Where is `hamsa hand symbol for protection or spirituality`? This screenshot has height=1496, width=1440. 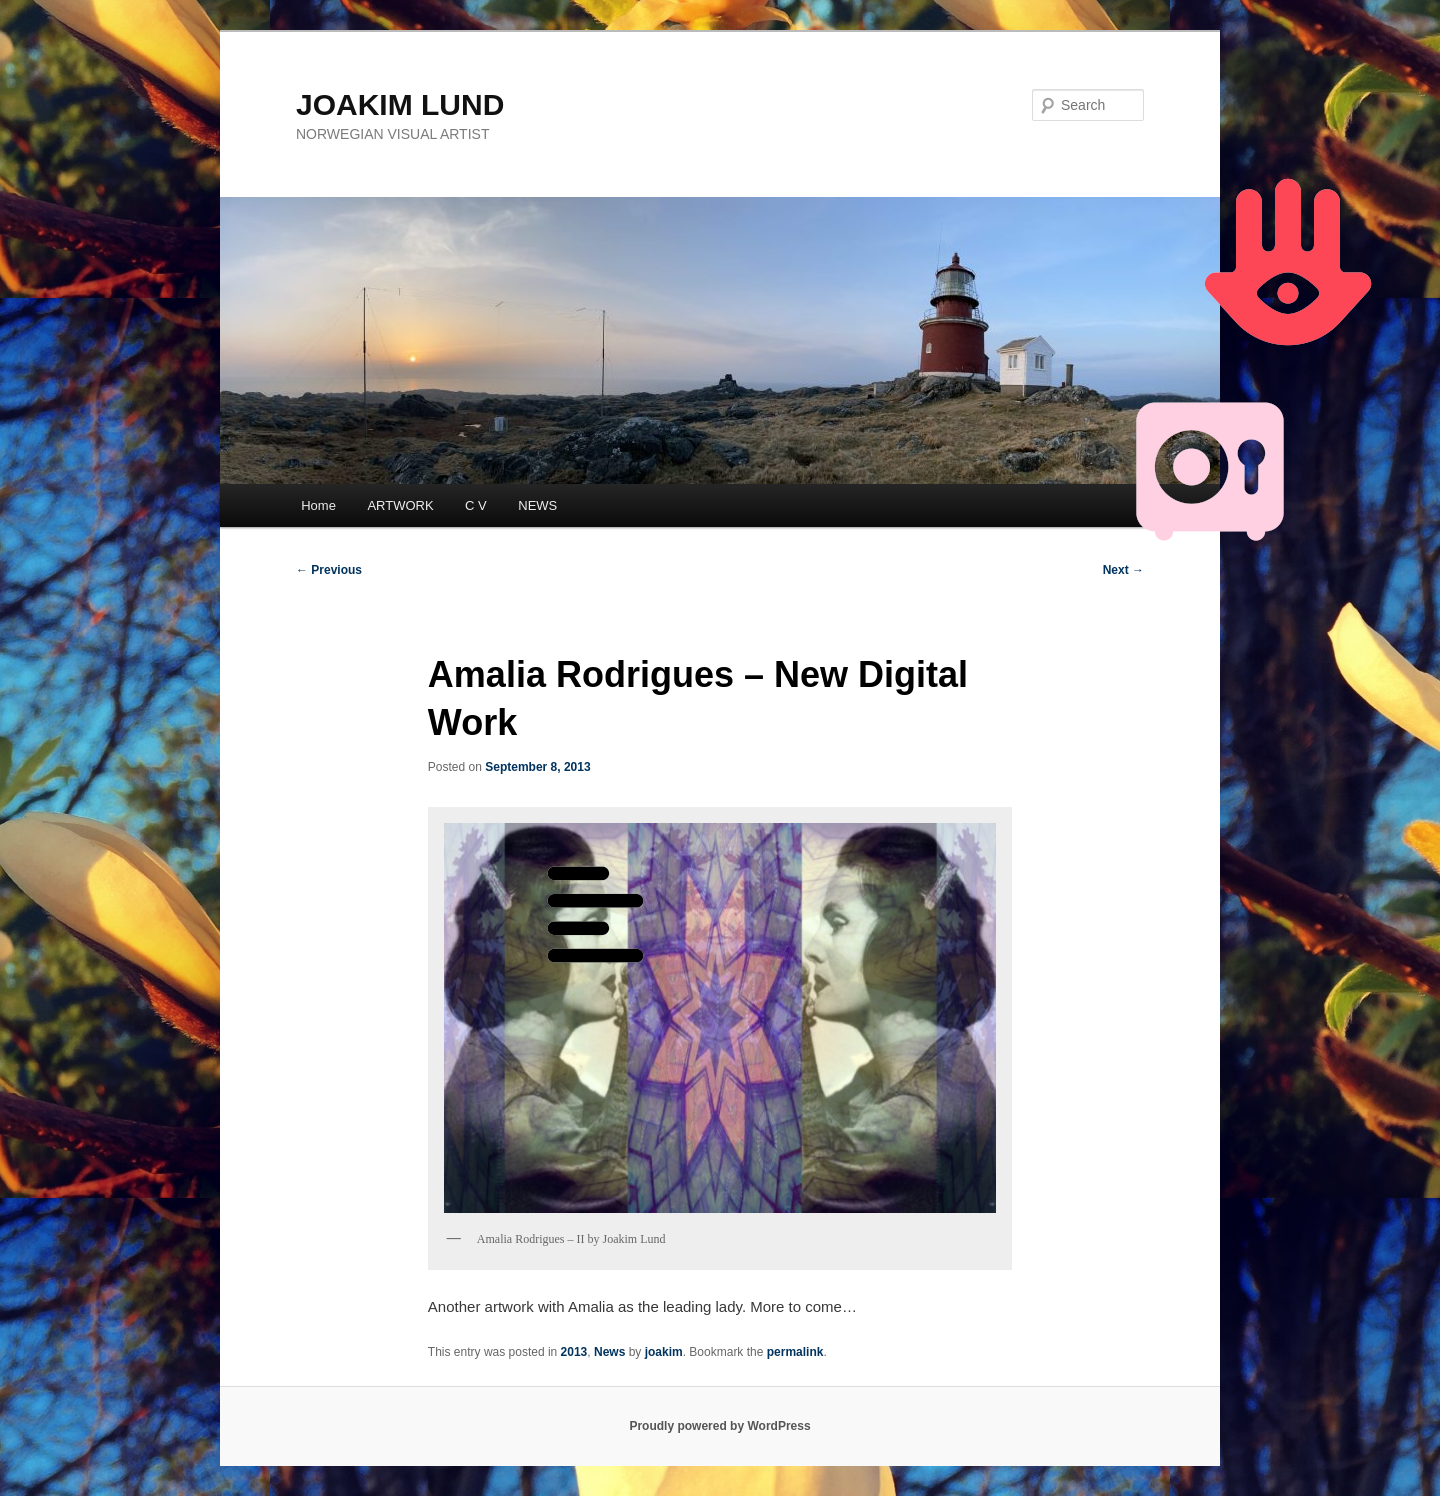
hamsa hand symbol for protection or spirituality is located at coordinates (1288, 262).